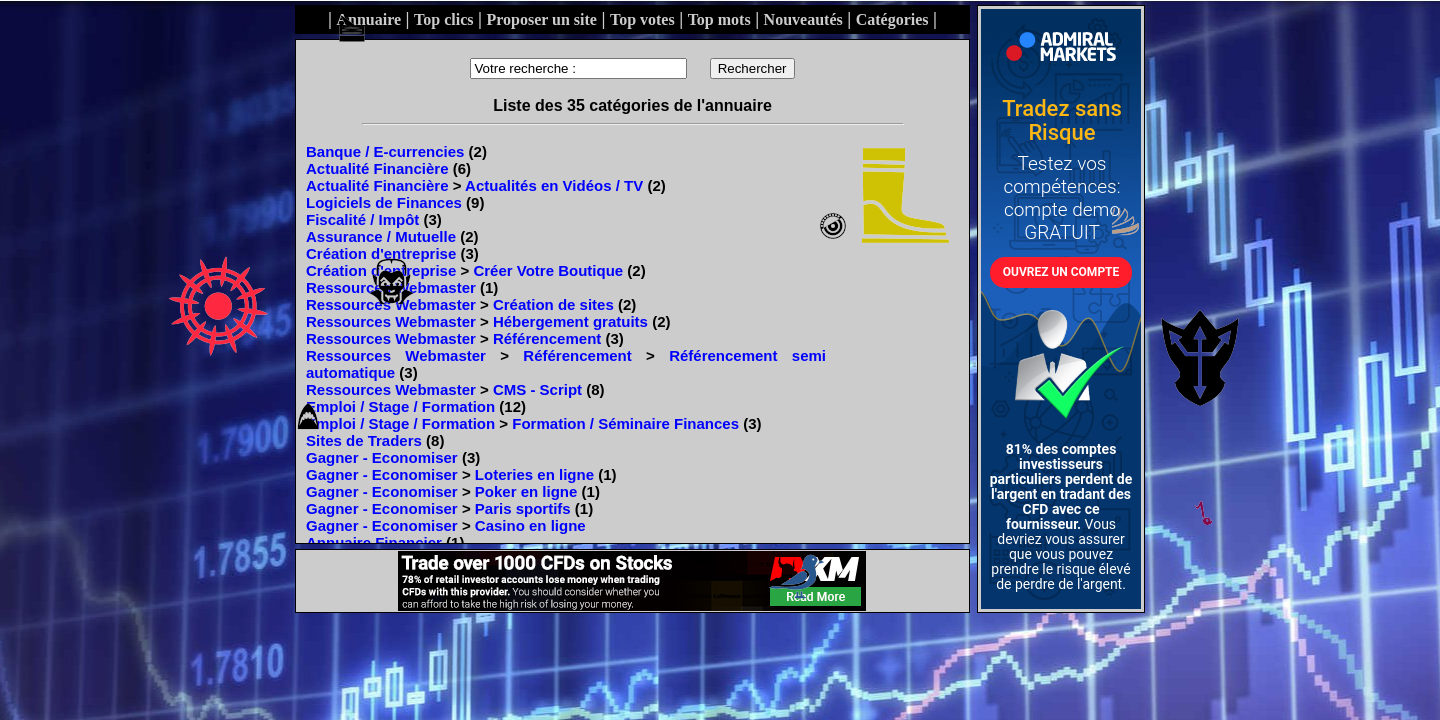  I want to click on access otamatone or novelty instrument sounds, so click(1204, 513).